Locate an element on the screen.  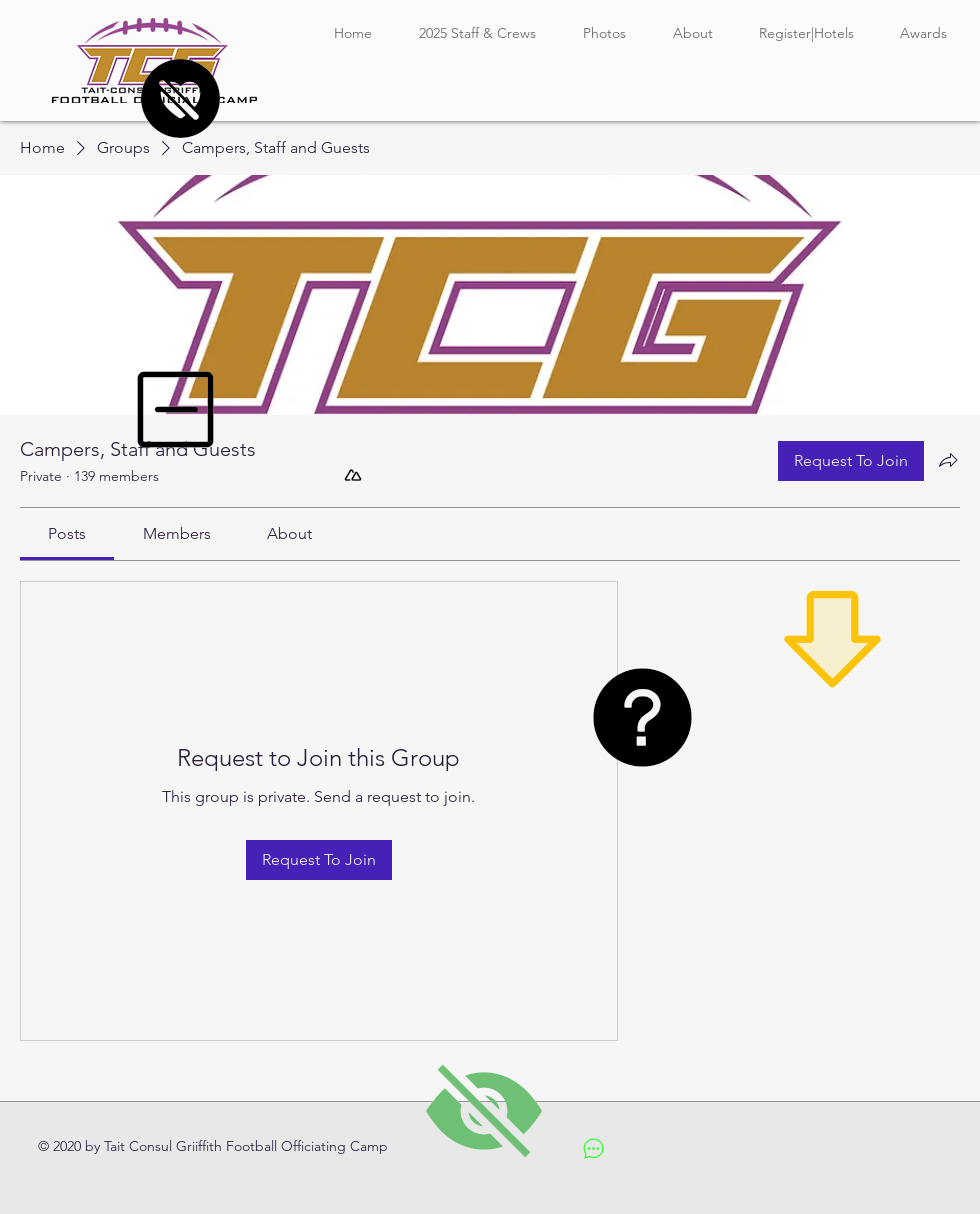
open chat or messaging is located at coordinates (593, 1148).